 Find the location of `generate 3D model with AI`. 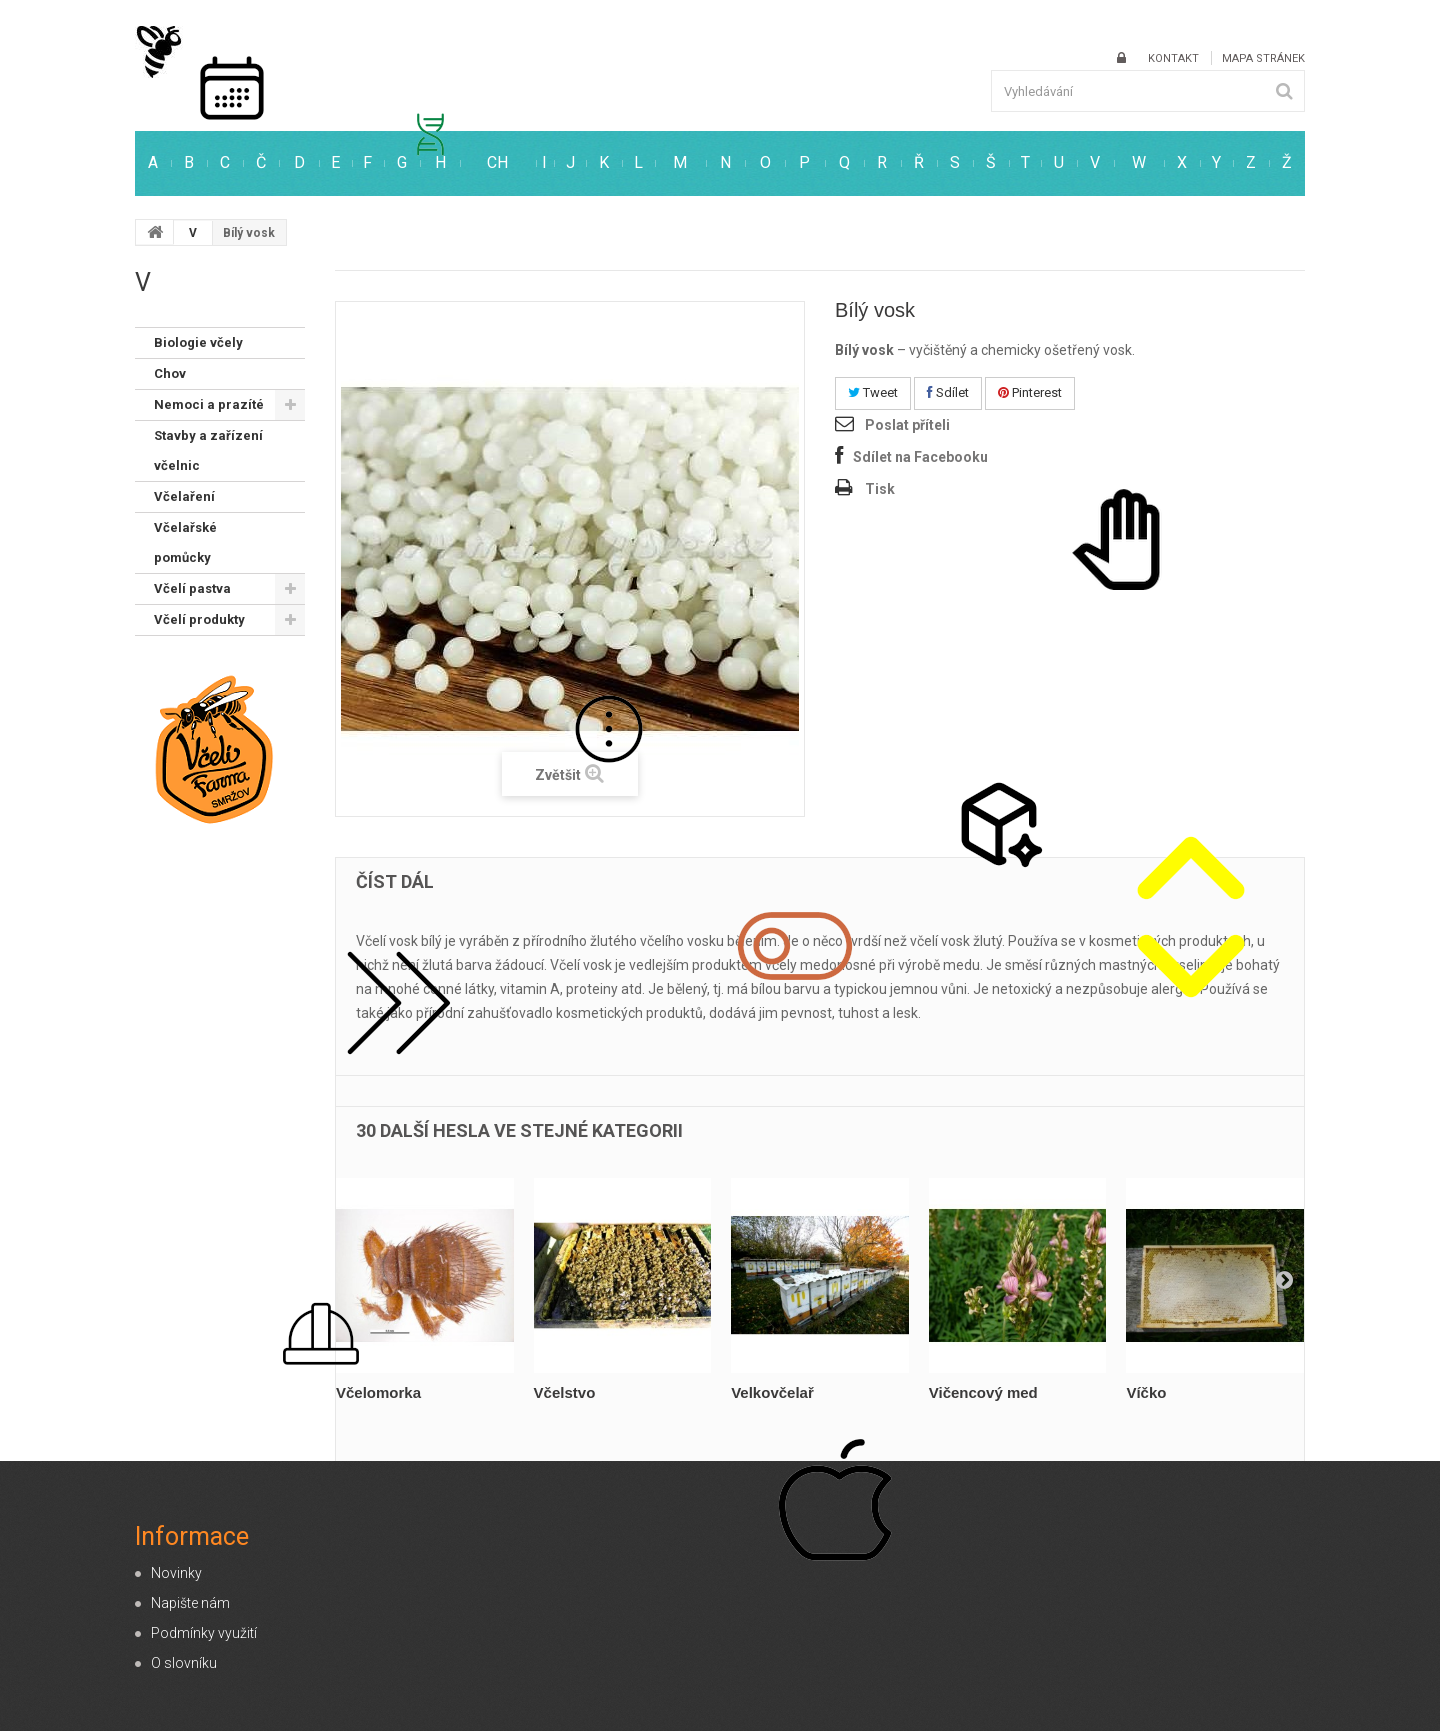

generate 3D model with AI is located at coordinates (999, 824).